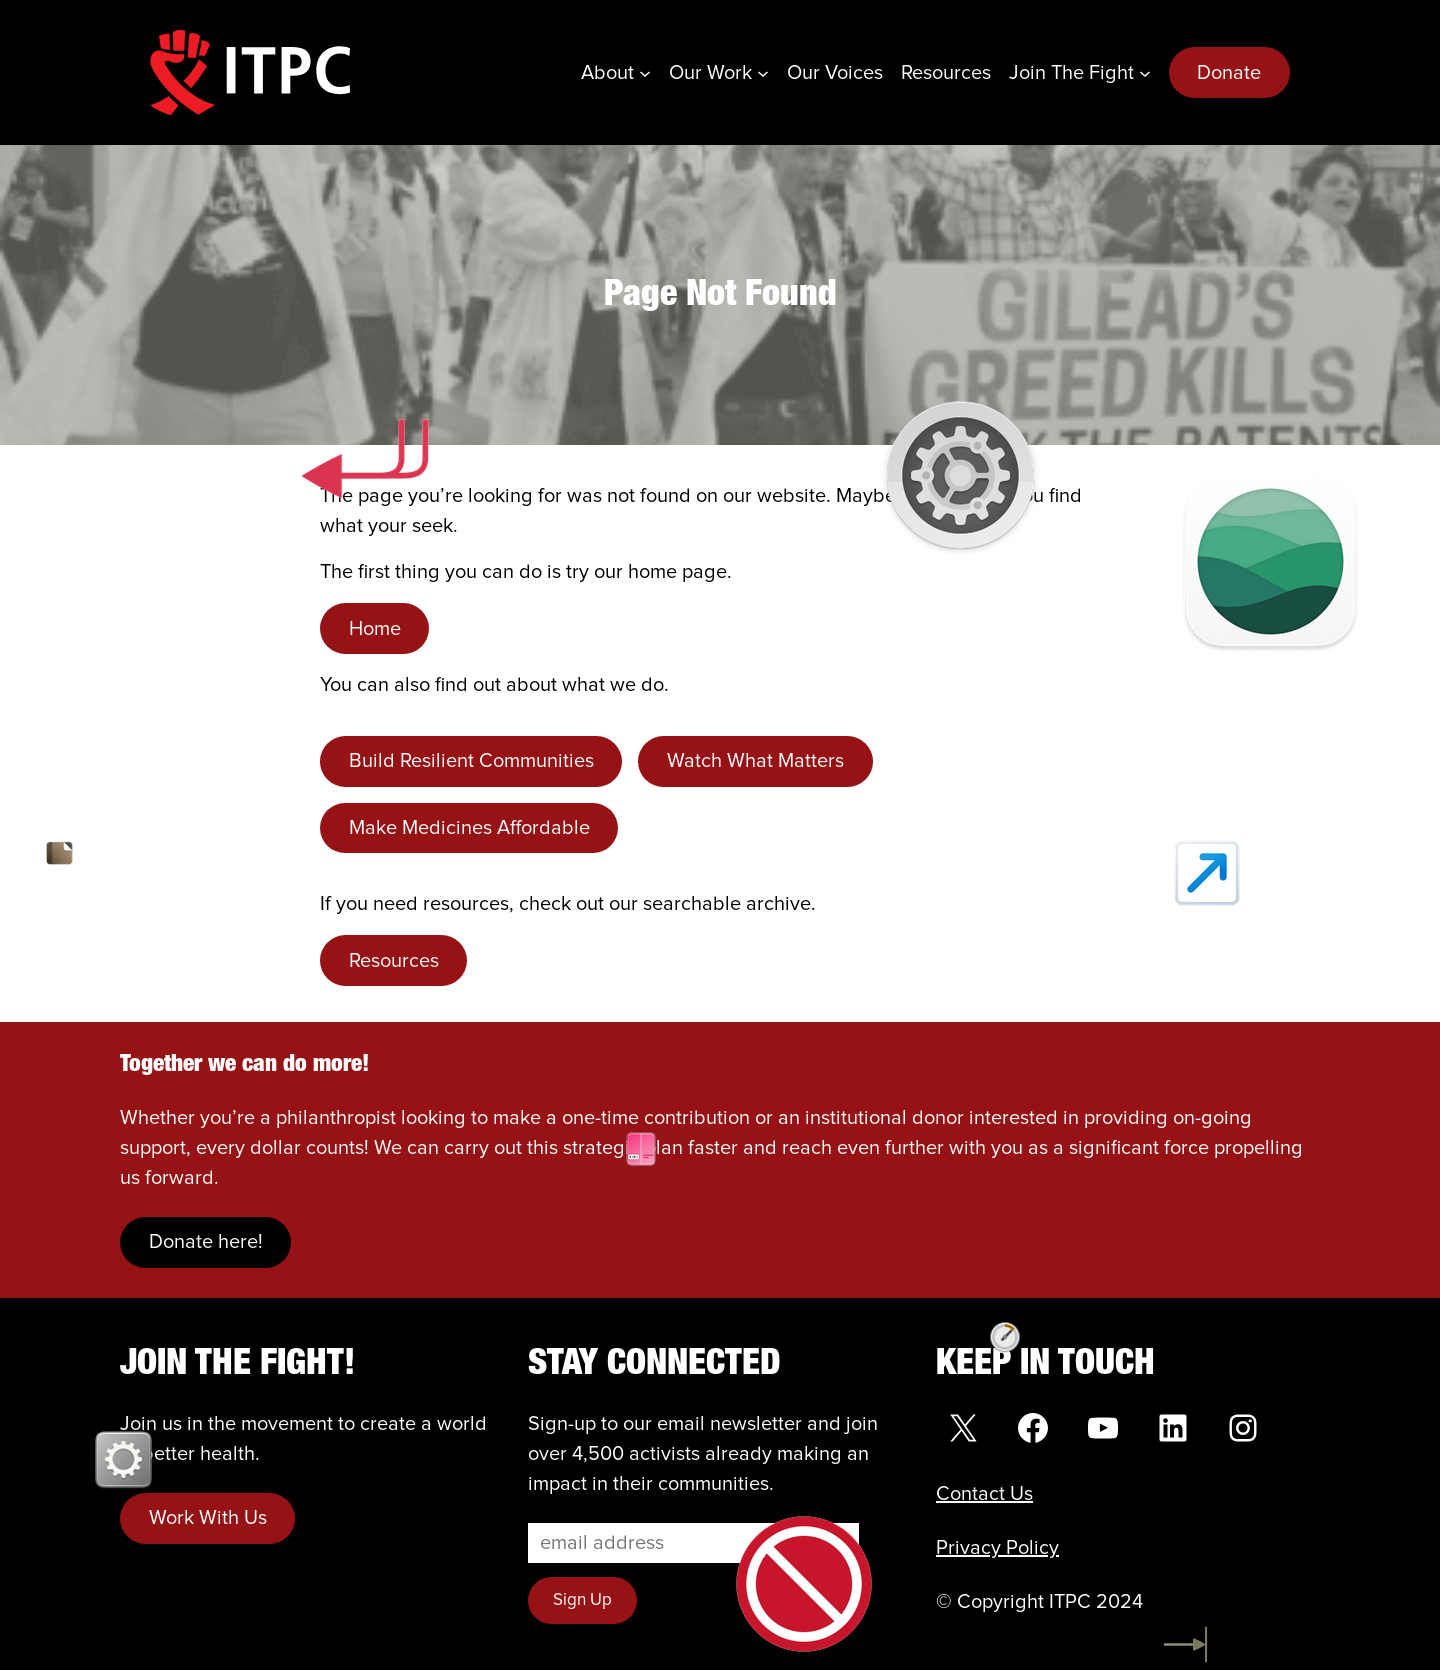  Describe the element at coordinates (1207, 873) in the screenshot. I see `indicates a shortcut to another file or application` at that location.